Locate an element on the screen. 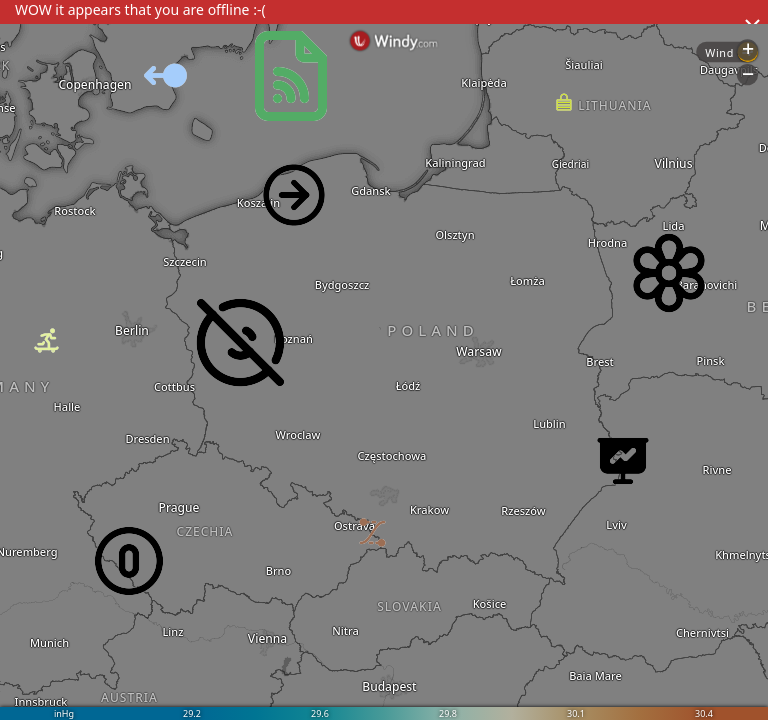 This screenshot has height=720, width=768. access garden or plant care features is located at coordinates (669, 273).